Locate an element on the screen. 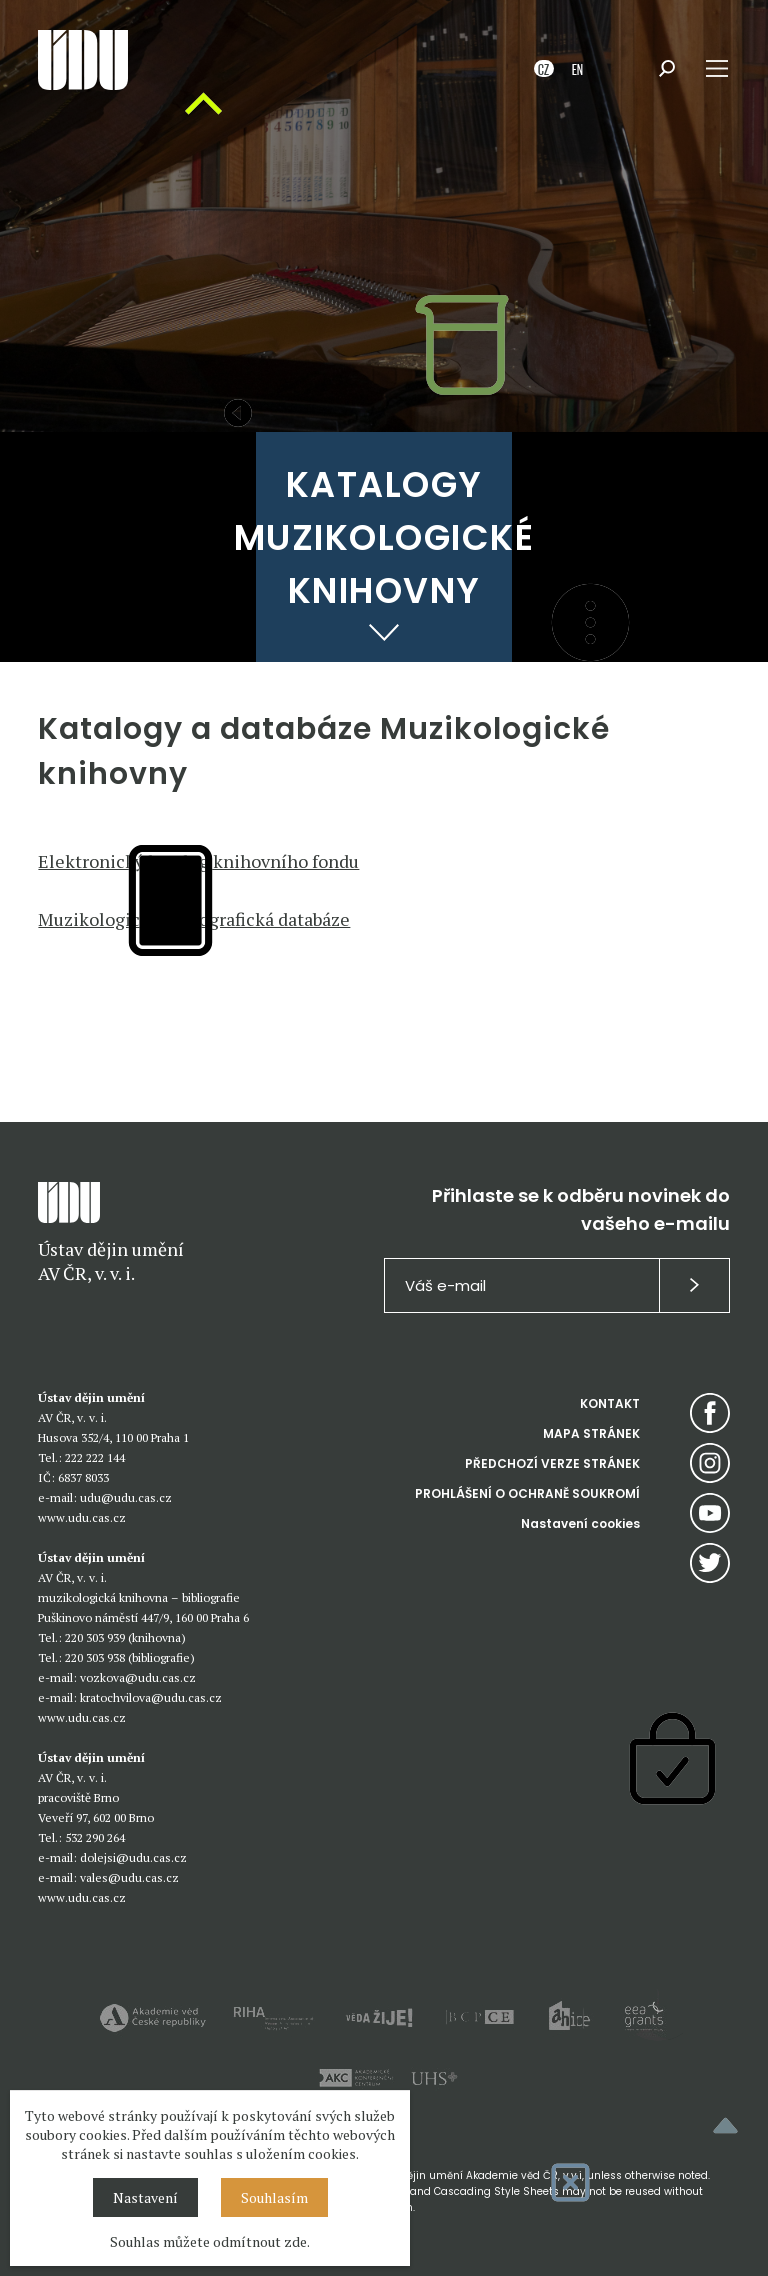  order confirmed or purchase complete is located at coordinates (672, 1758).